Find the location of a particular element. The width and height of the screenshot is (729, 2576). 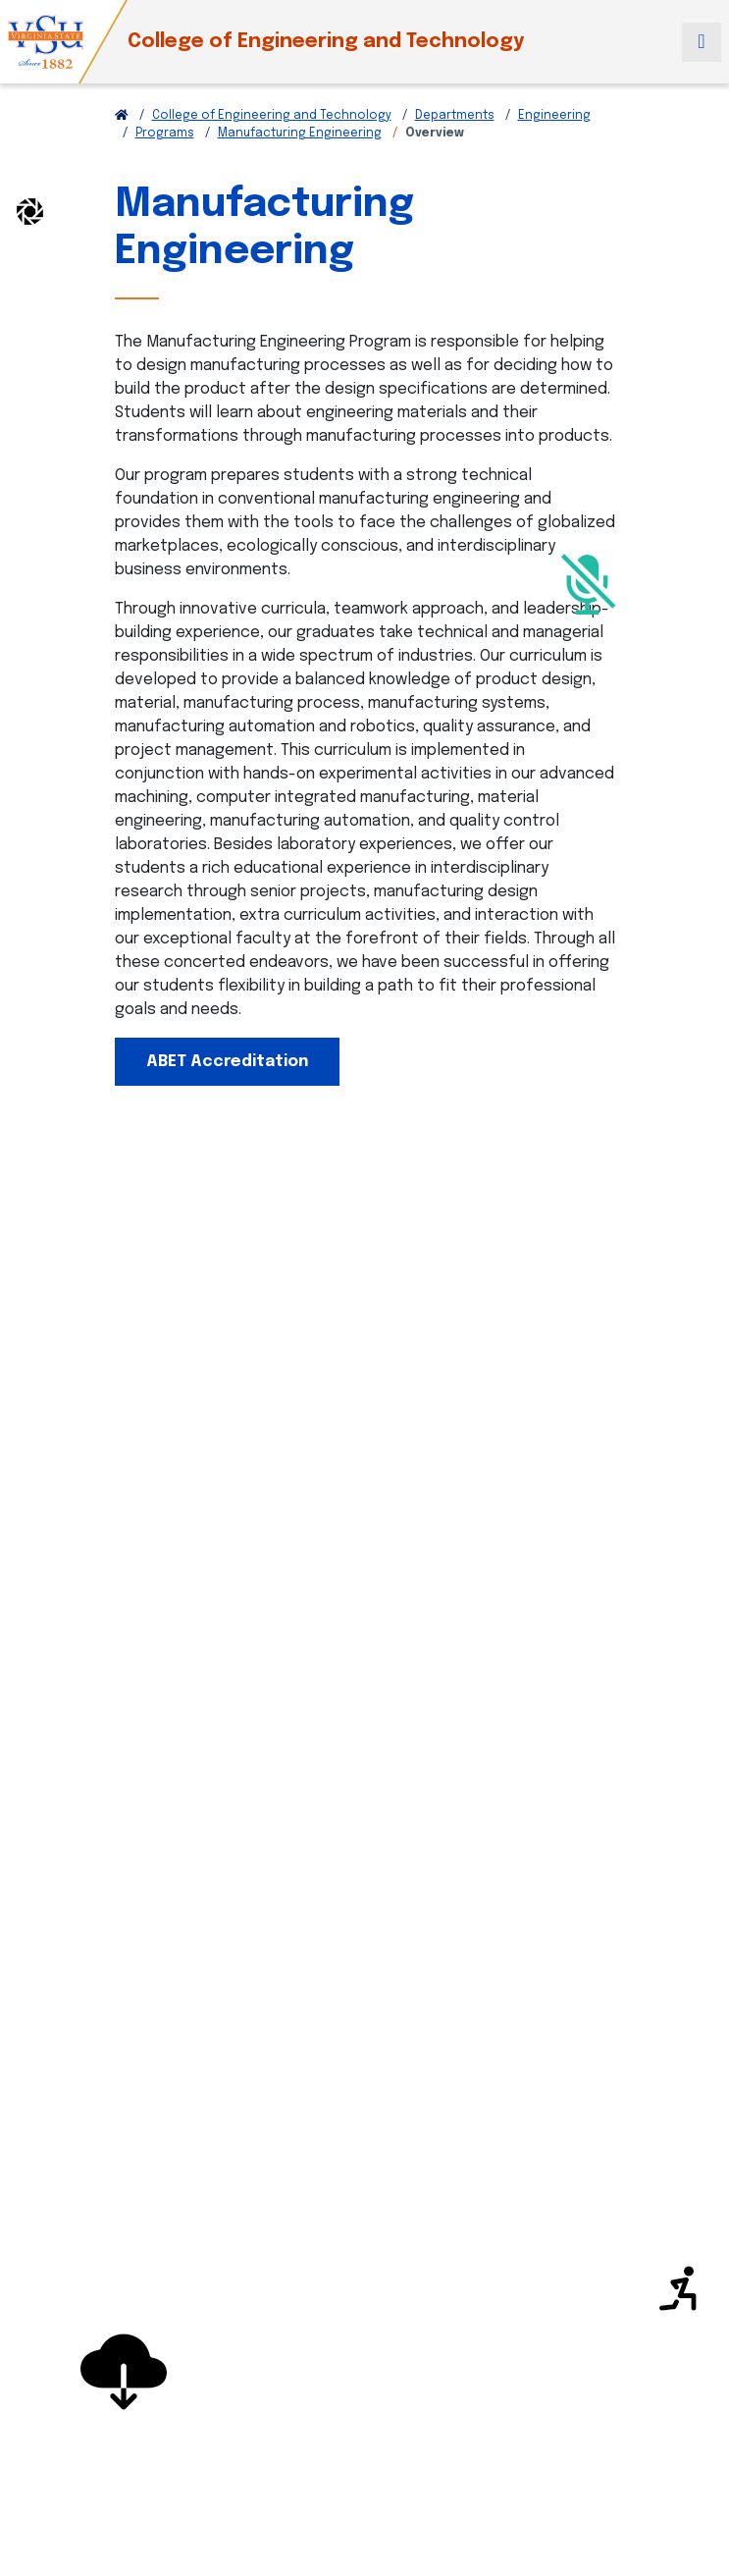

mute your microphone is located at coordinates (587, 584).